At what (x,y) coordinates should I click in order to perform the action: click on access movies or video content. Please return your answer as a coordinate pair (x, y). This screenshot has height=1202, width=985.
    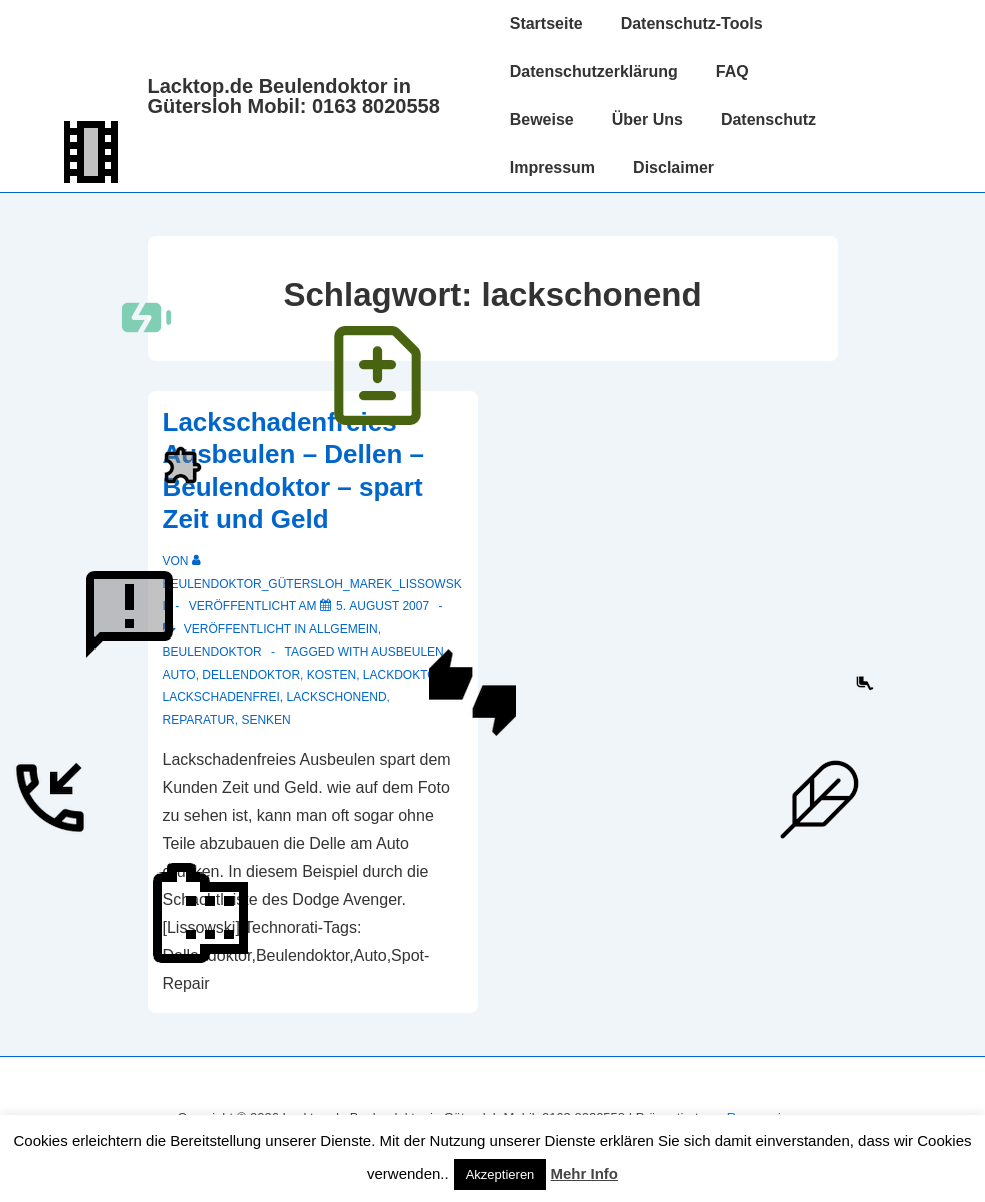
    Looking at the image, I should click on (91, 152).